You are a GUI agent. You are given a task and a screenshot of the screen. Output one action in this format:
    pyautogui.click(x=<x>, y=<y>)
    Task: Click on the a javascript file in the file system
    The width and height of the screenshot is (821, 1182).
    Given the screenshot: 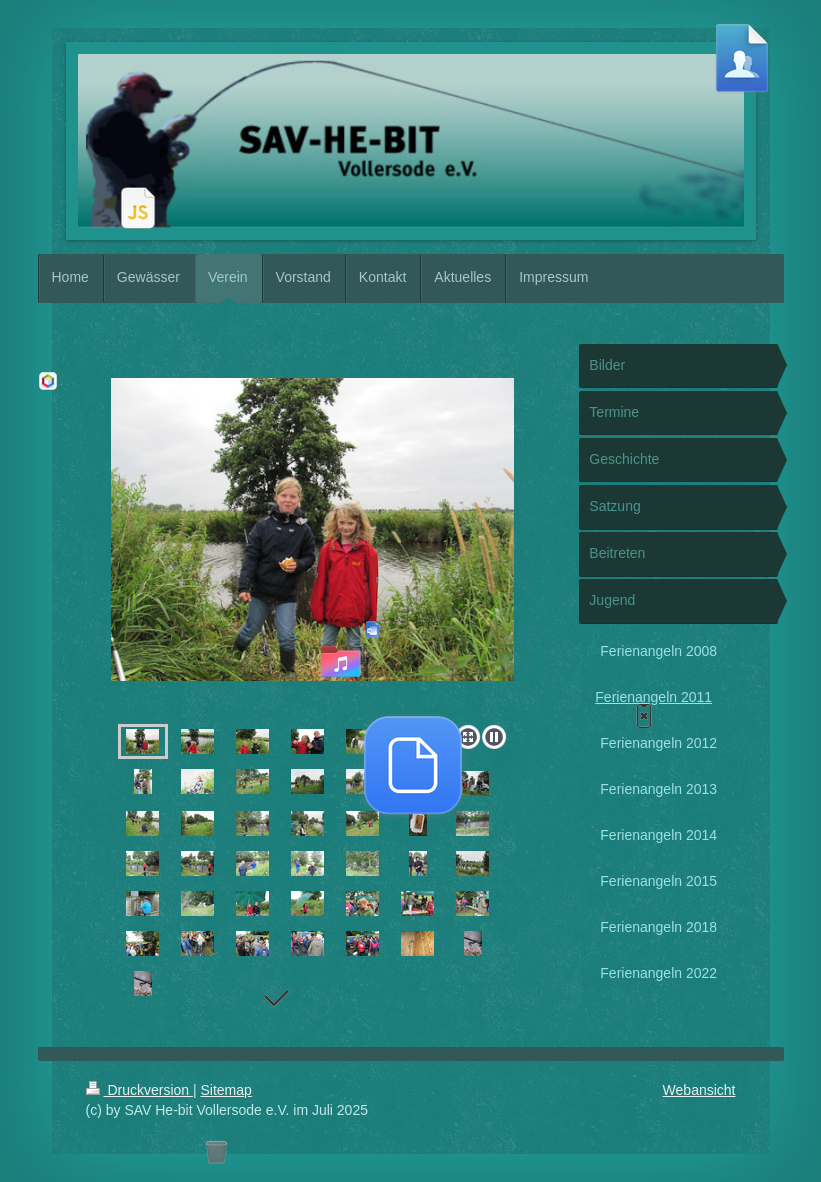 What is the action you would take?
    pyautogui.click(x=138, y=208)
    